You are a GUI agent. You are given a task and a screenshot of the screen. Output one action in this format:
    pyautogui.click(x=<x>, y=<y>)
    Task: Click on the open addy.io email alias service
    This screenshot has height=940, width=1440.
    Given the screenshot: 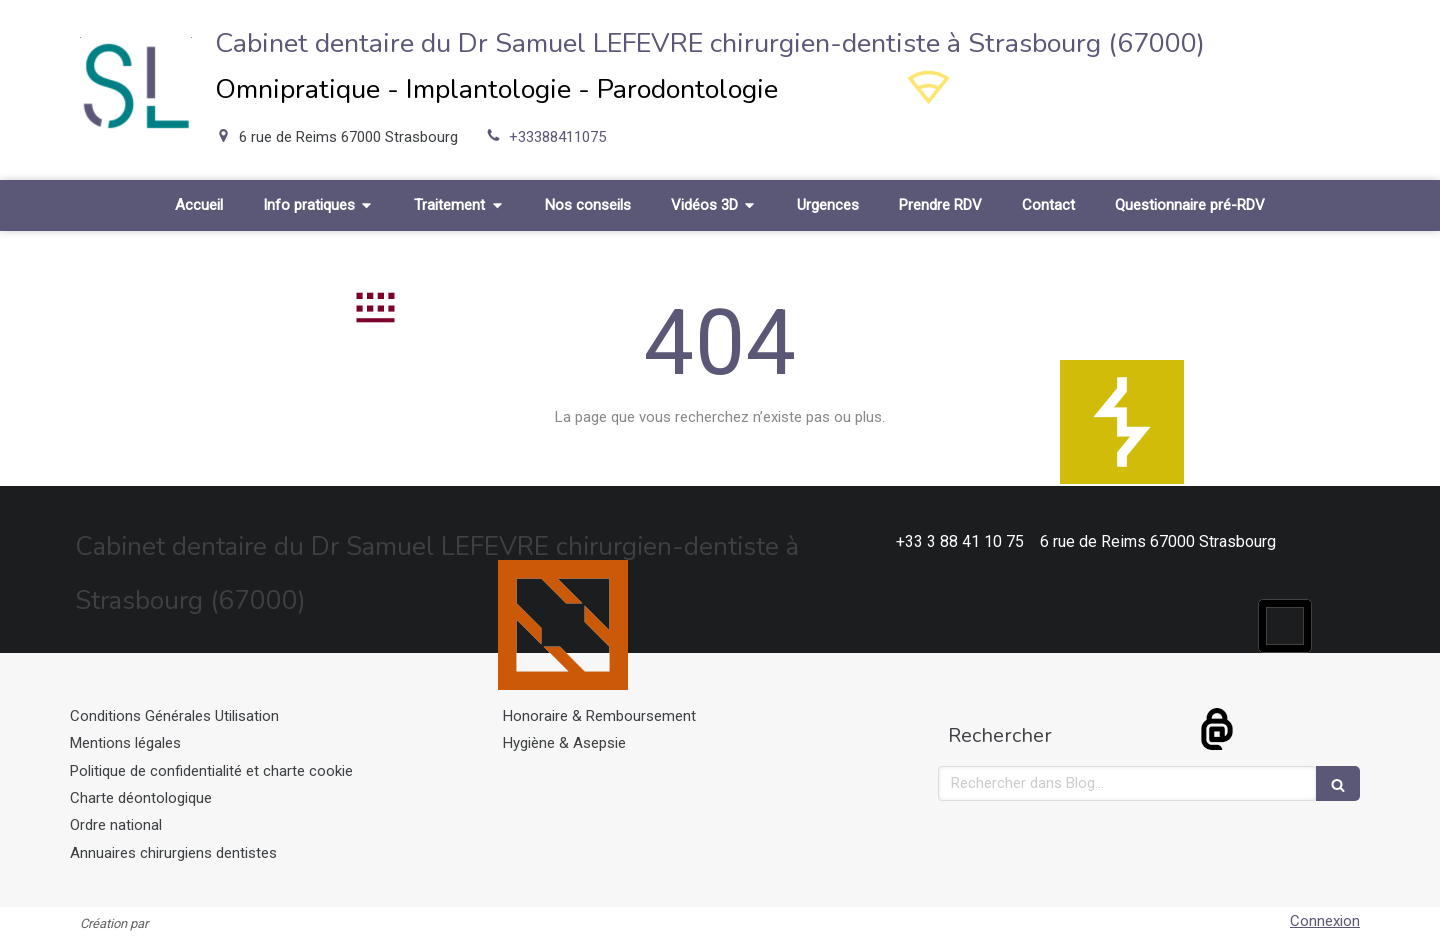 What is the action you would take?
    pyautogui.click(x=1217, y=729)
    